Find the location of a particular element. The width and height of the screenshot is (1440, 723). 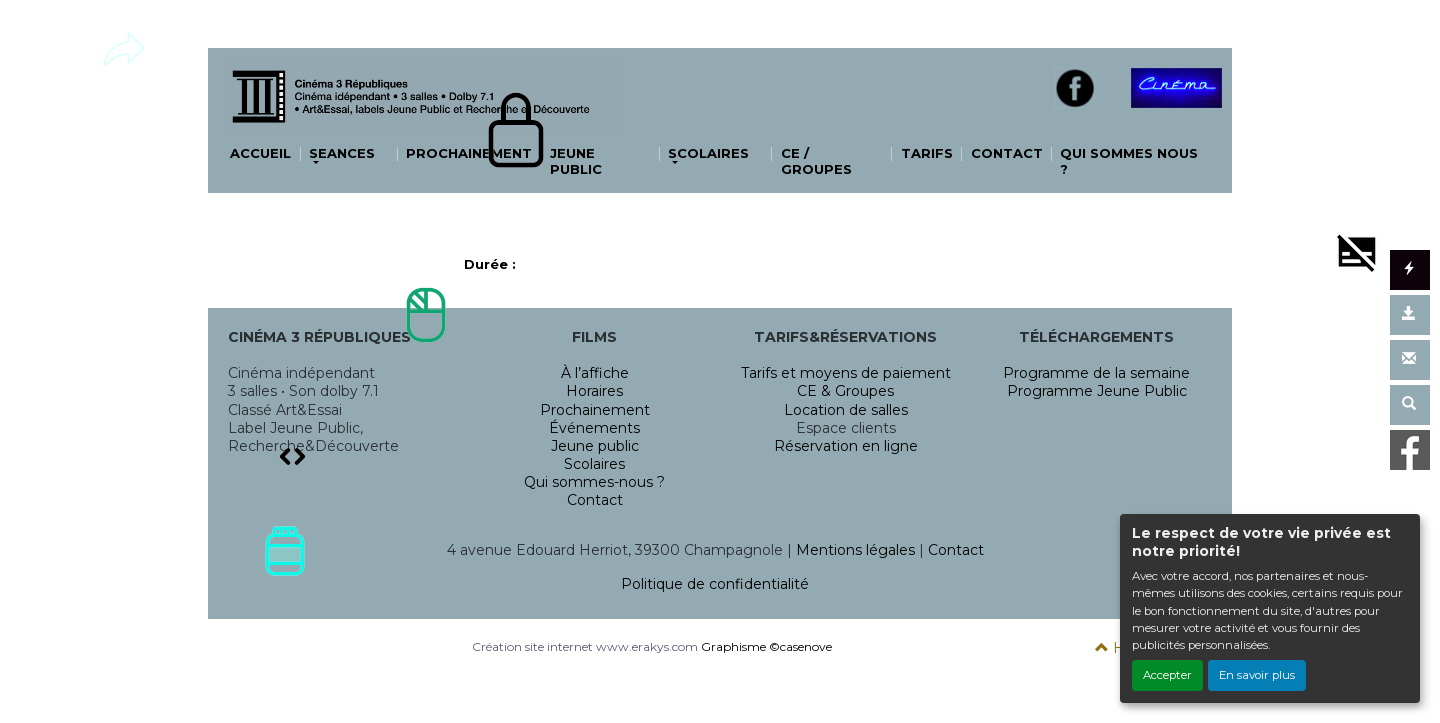

view product or ingredient details is located at coordinates (285, 551).